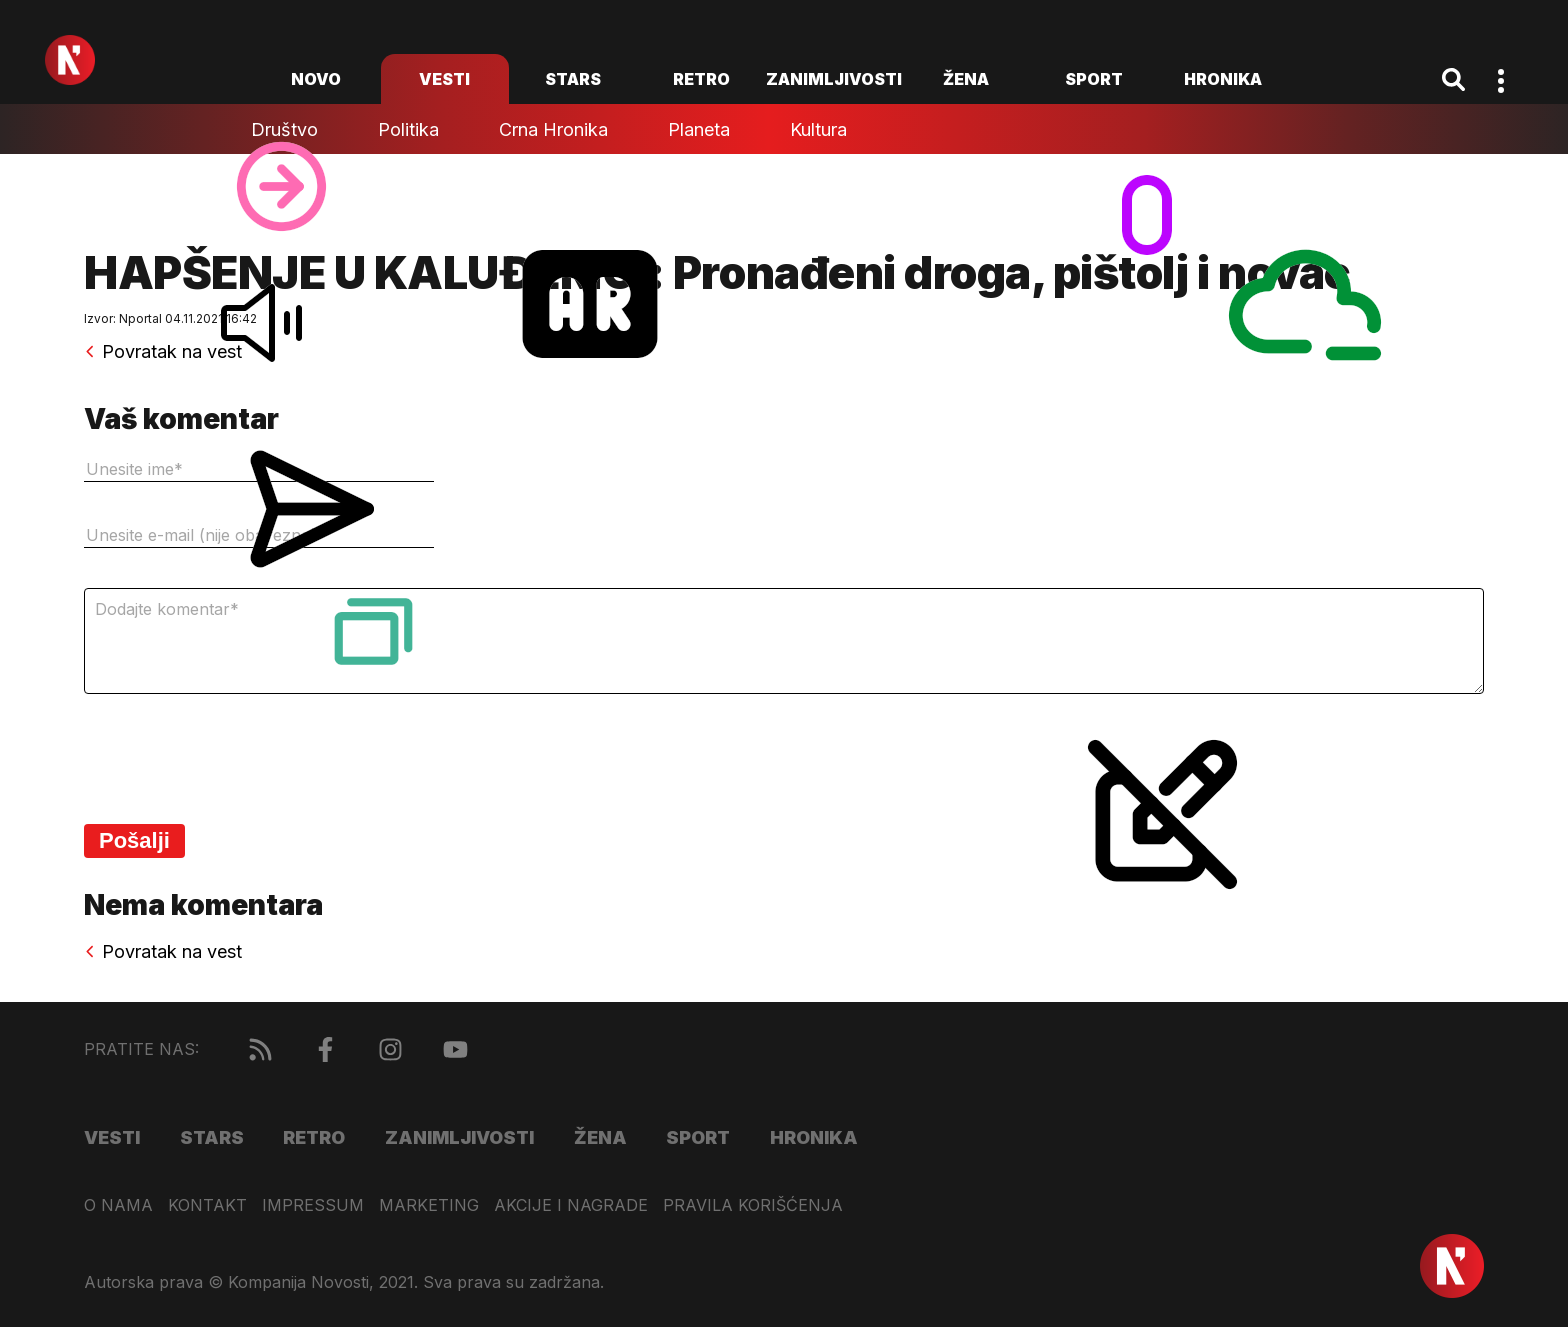  What do you see at coordinates (309, 509) in the screenshot?
I see `send a message` at bounding box center [309, 509].